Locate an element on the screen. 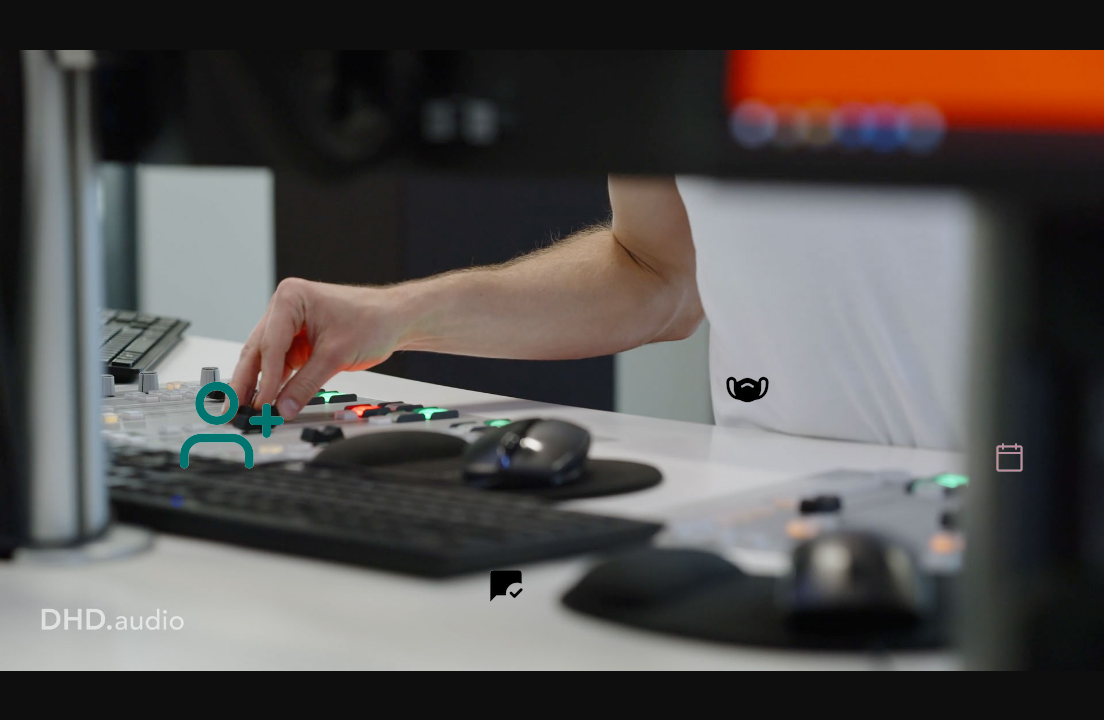 The height and width of the screenshot is (720, 1104). indicates mask required or health safety guidelines is located at coordinates (747, 389).